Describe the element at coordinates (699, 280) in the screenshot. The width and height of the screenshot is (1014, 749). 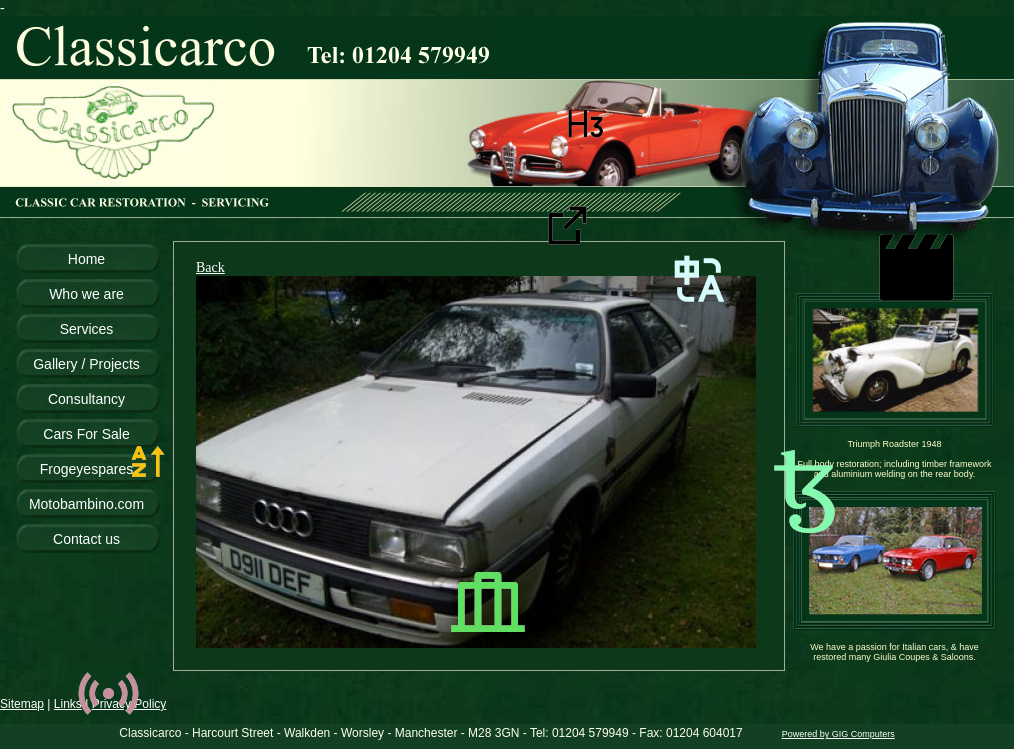
I see `translate text to another language` at that location.